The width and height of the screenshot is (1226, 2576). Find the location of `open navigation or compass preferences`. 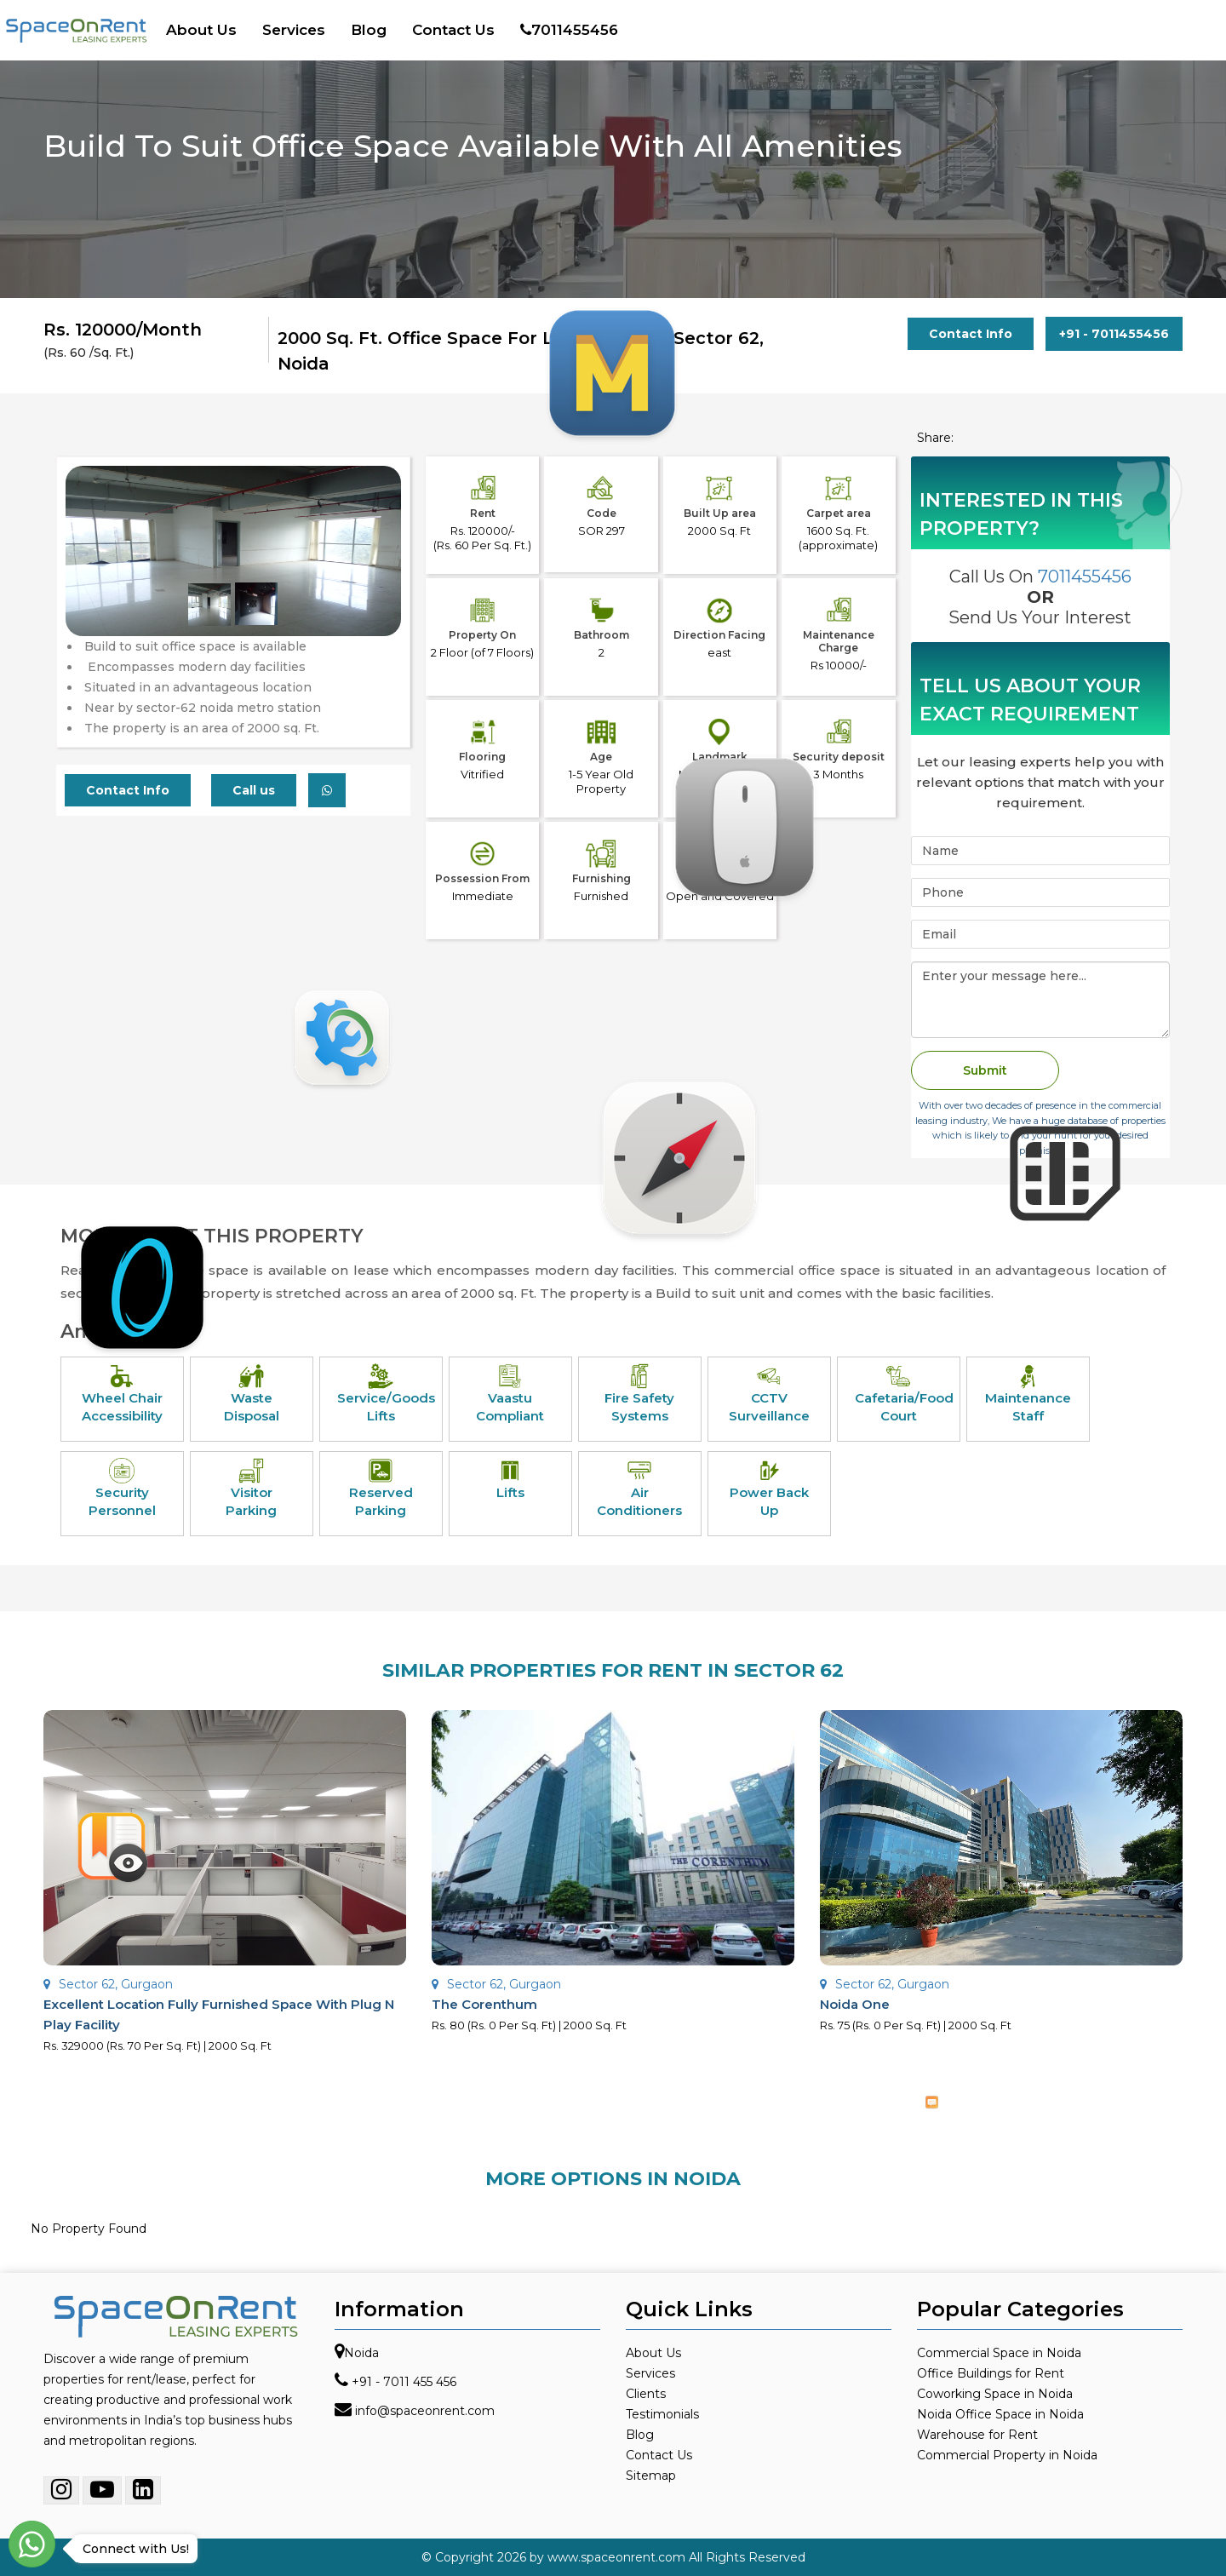

open navigation or compass preferences is located at coordinates (679, 1158).